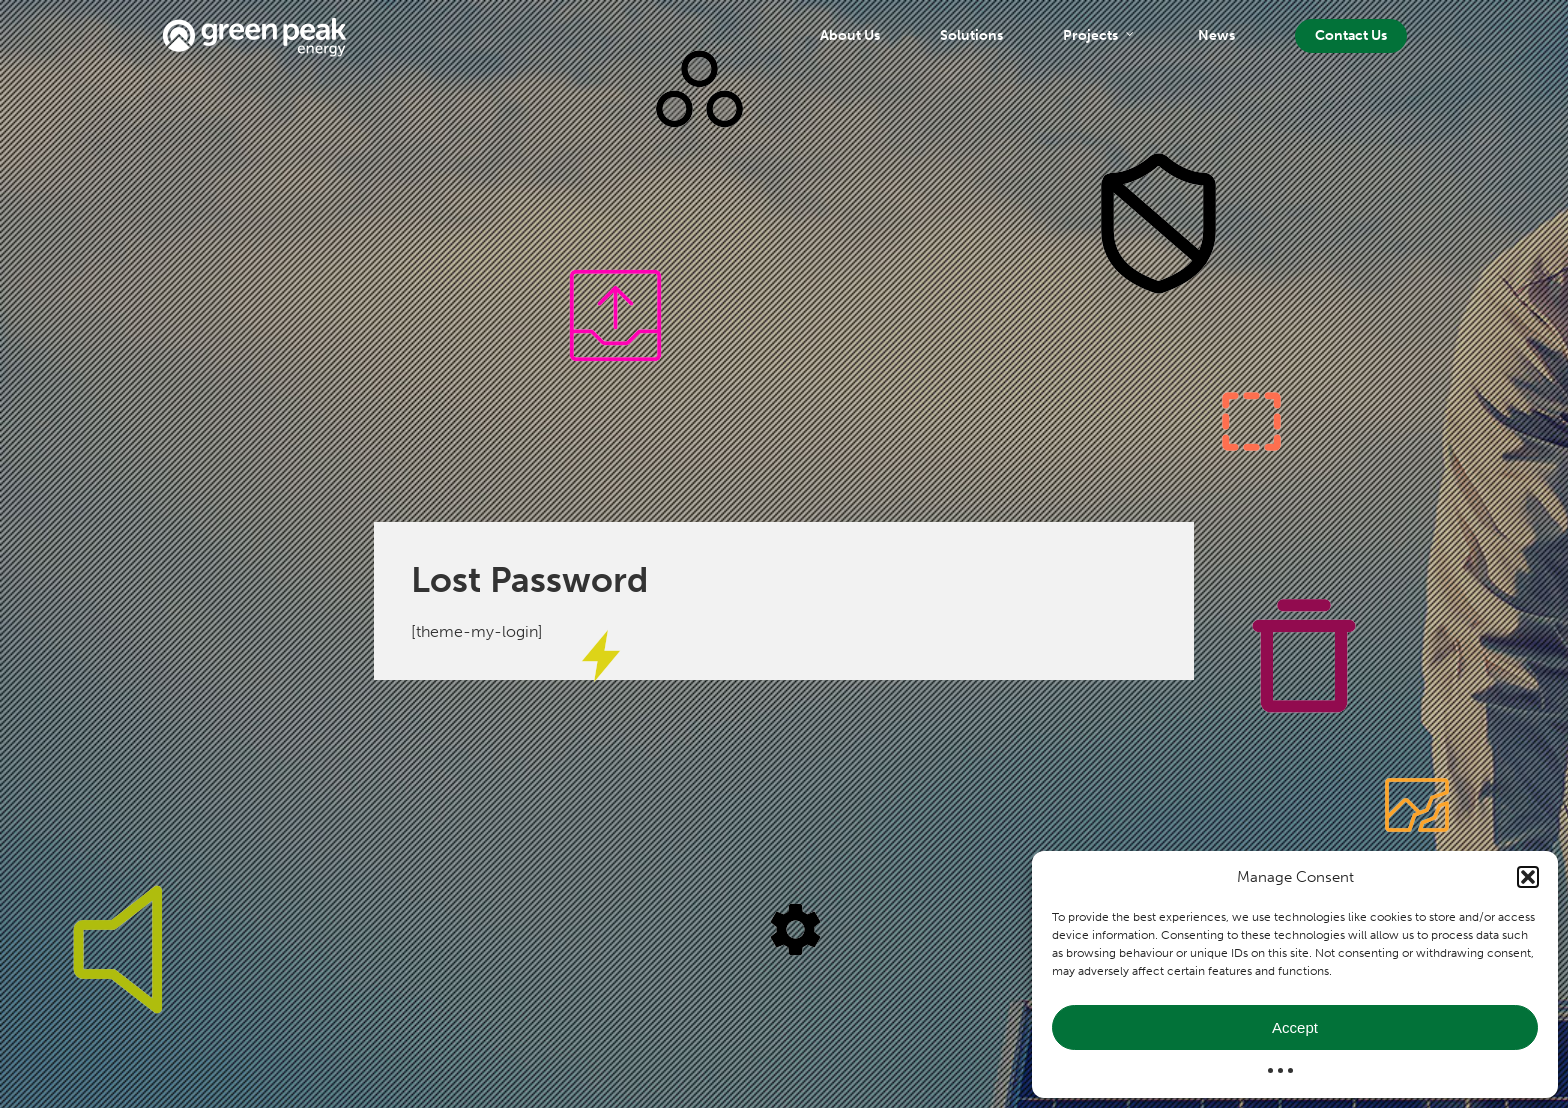 Image resolution: width=1568 pixels, height=1108 pixels. What do you see at coordinates (1304, 661) in the screenshot?
I see `delete item` at bounding box center [1304, 661].